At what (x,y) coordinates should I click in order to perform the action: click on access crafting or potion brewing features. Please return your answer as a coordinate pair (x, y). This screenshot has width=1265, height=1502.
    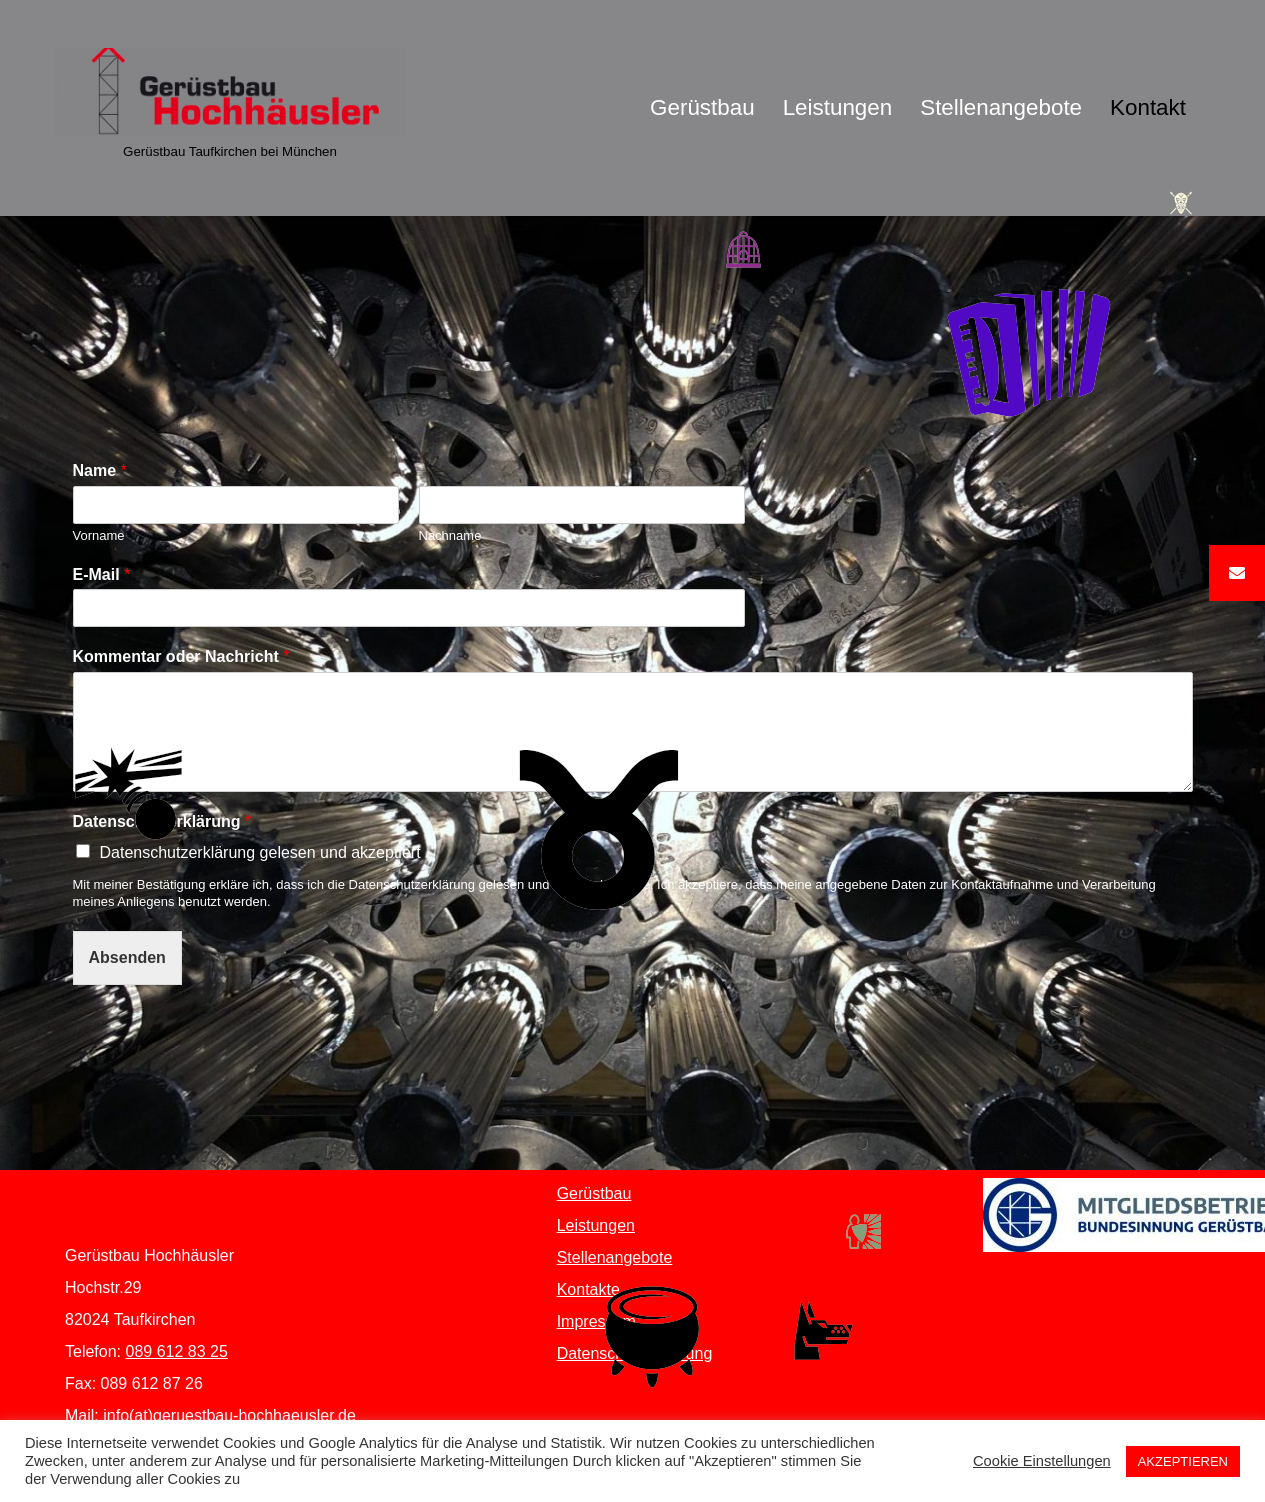
    Looking at the image, I should click on (651, 1336).